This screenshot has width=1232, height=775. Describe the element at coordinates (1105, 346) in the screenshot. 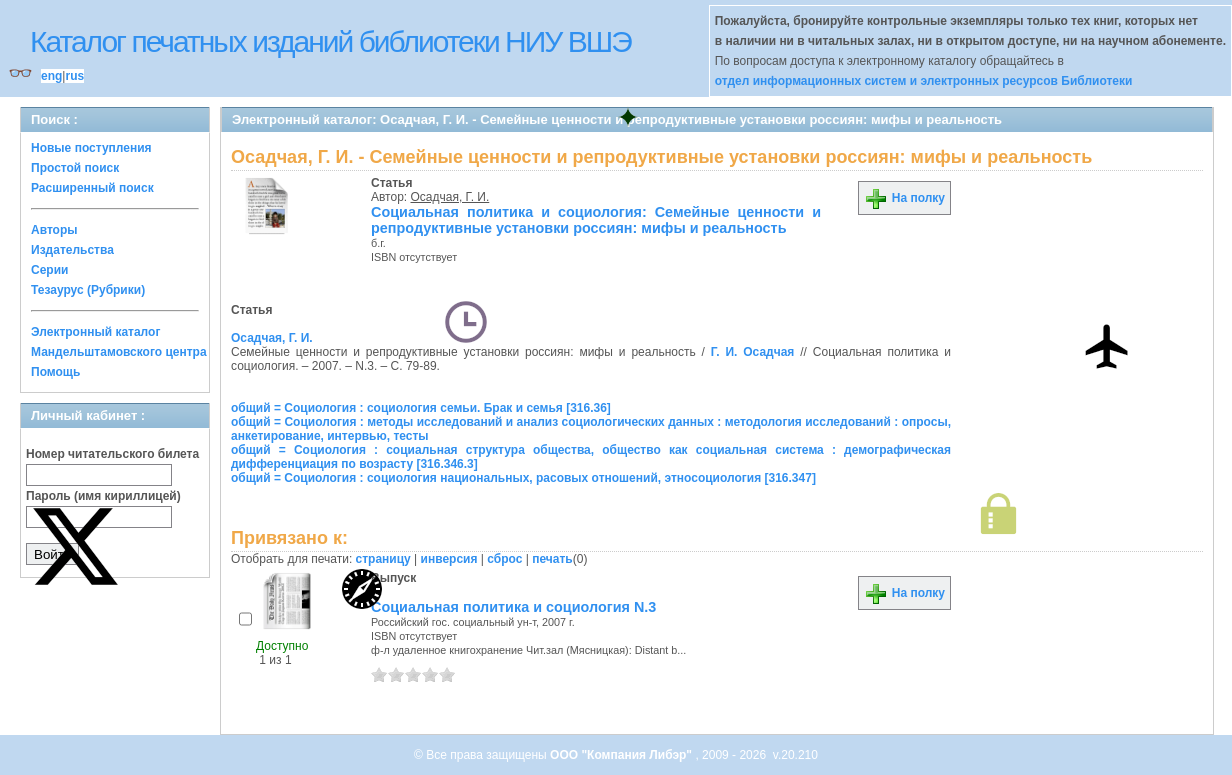

I see `enable airplane mode` at that location.